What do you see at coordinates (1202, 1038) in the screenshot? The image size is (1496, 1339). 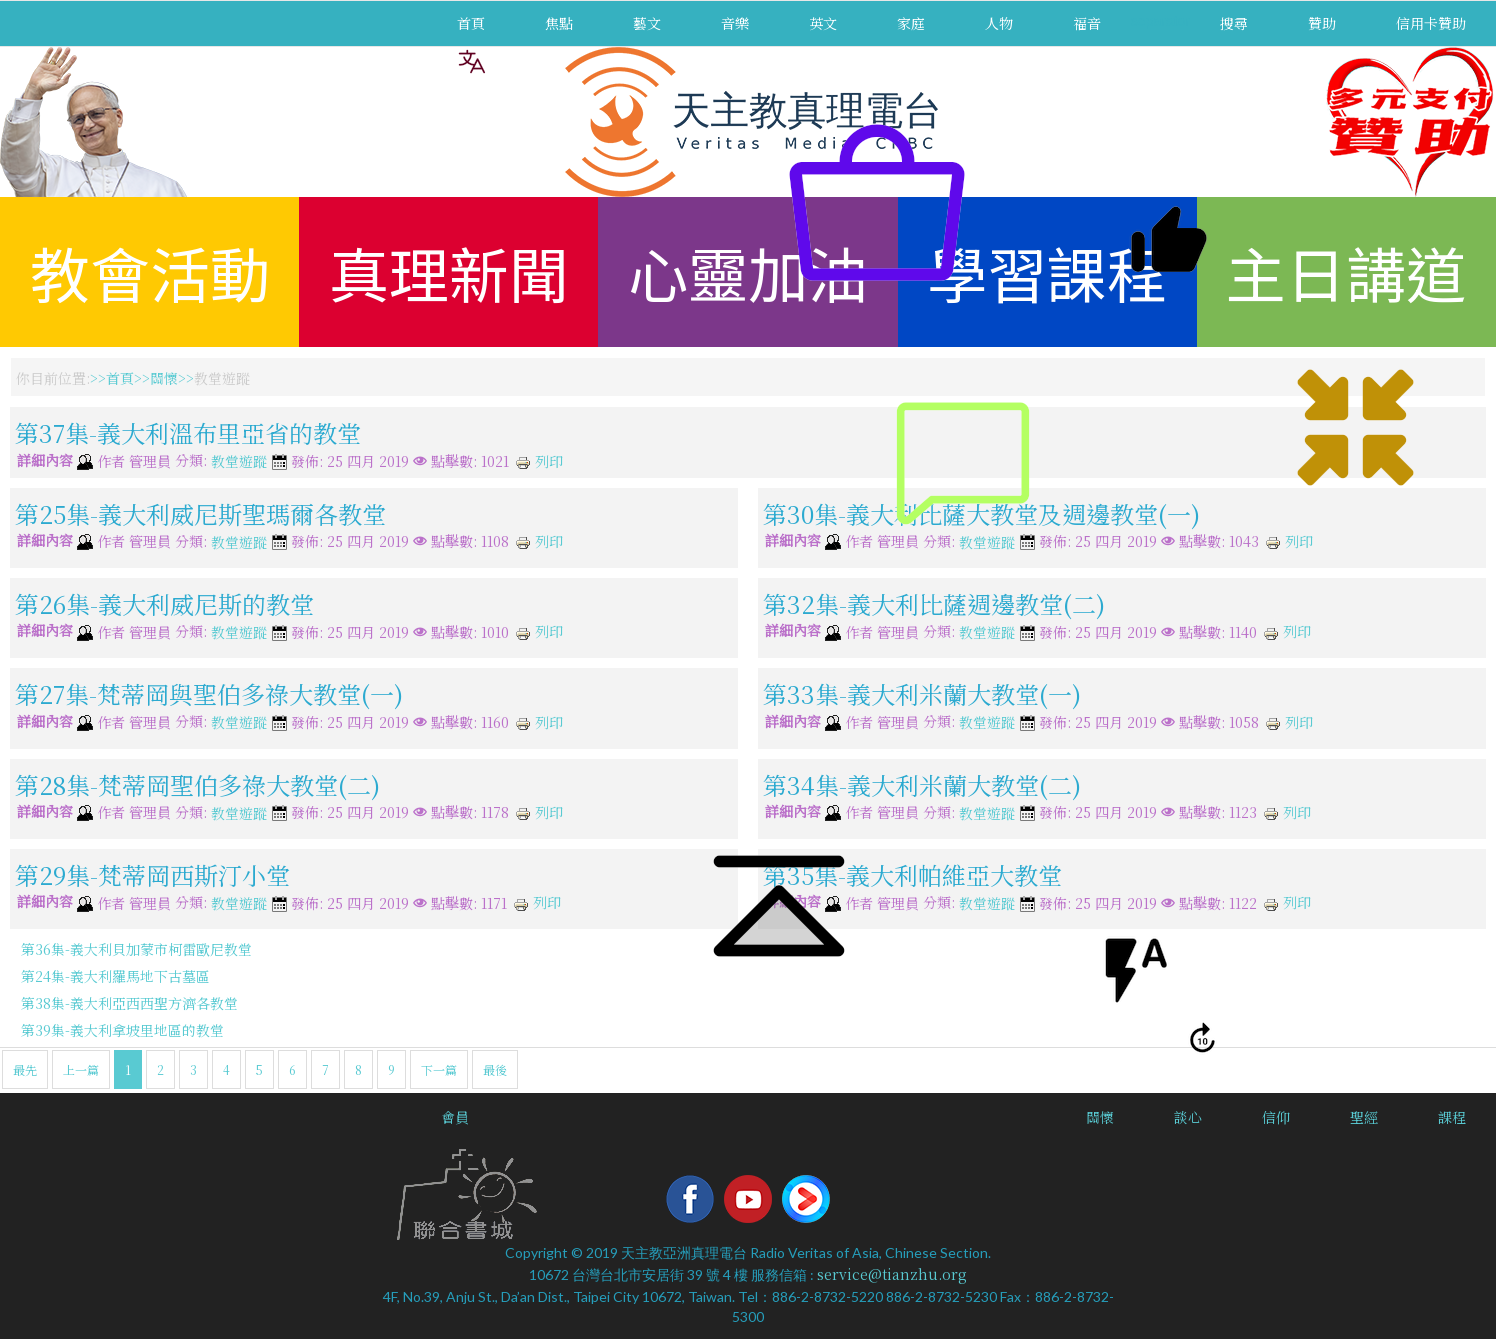 I see `skip forward 10 seconds in media playback` at bounding box center [1202, 1038].